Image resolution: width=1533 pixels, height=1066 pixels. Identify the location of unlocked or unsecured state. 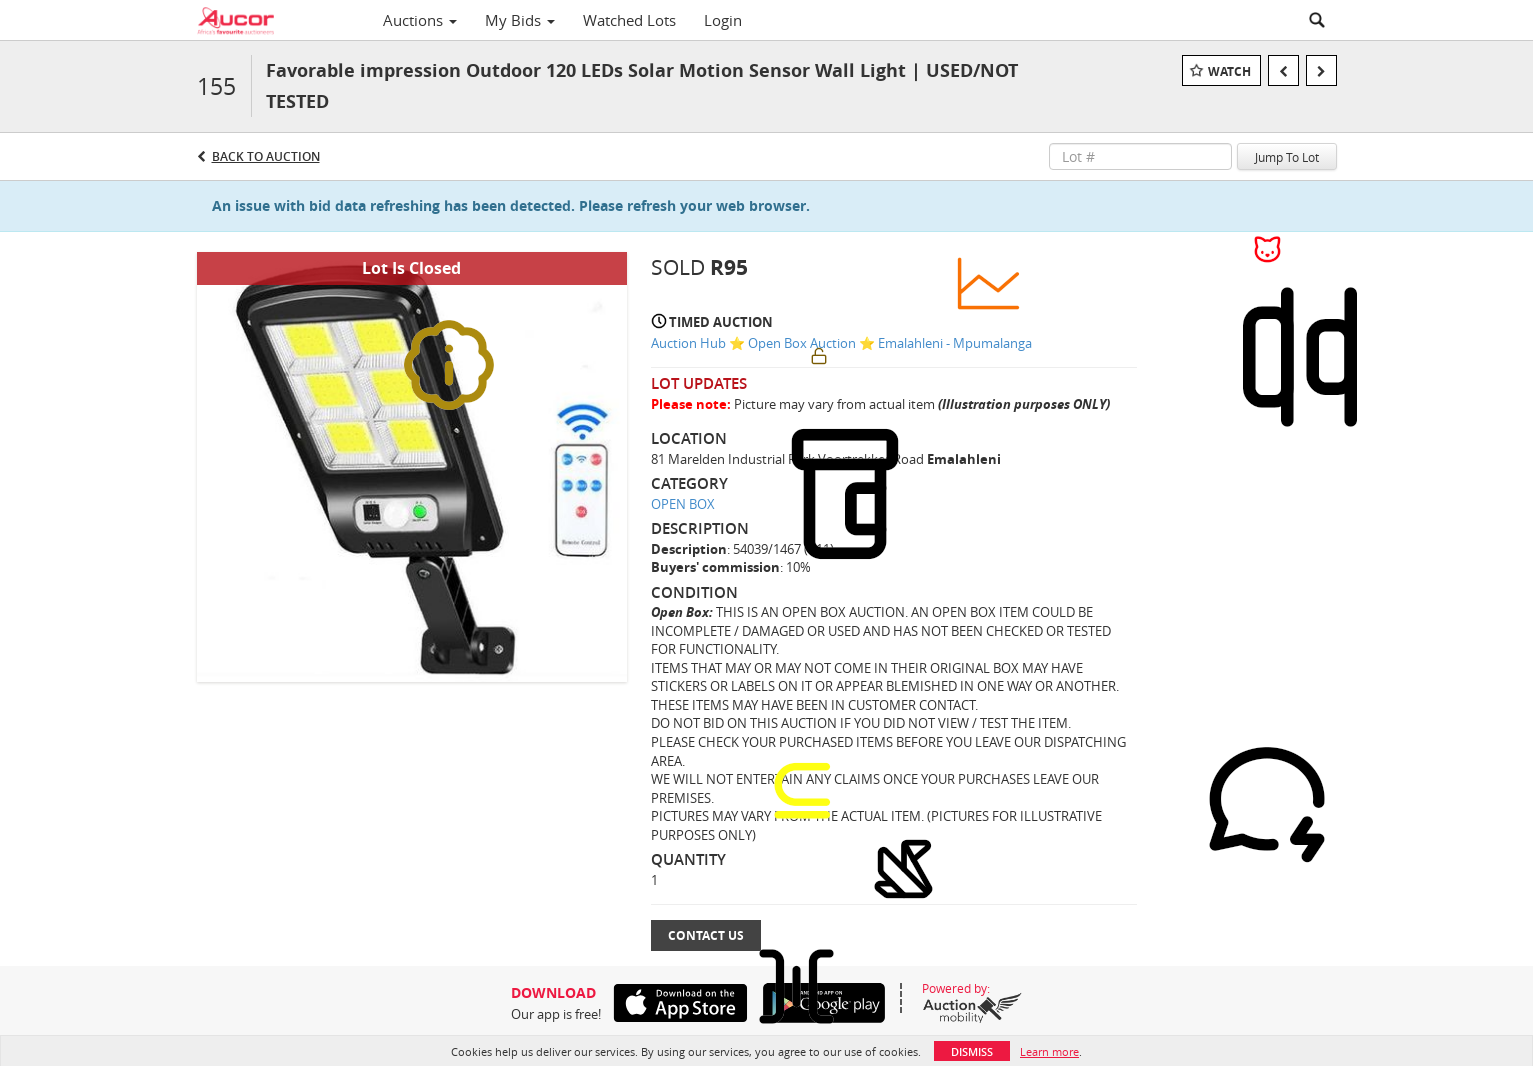
(819, 356).